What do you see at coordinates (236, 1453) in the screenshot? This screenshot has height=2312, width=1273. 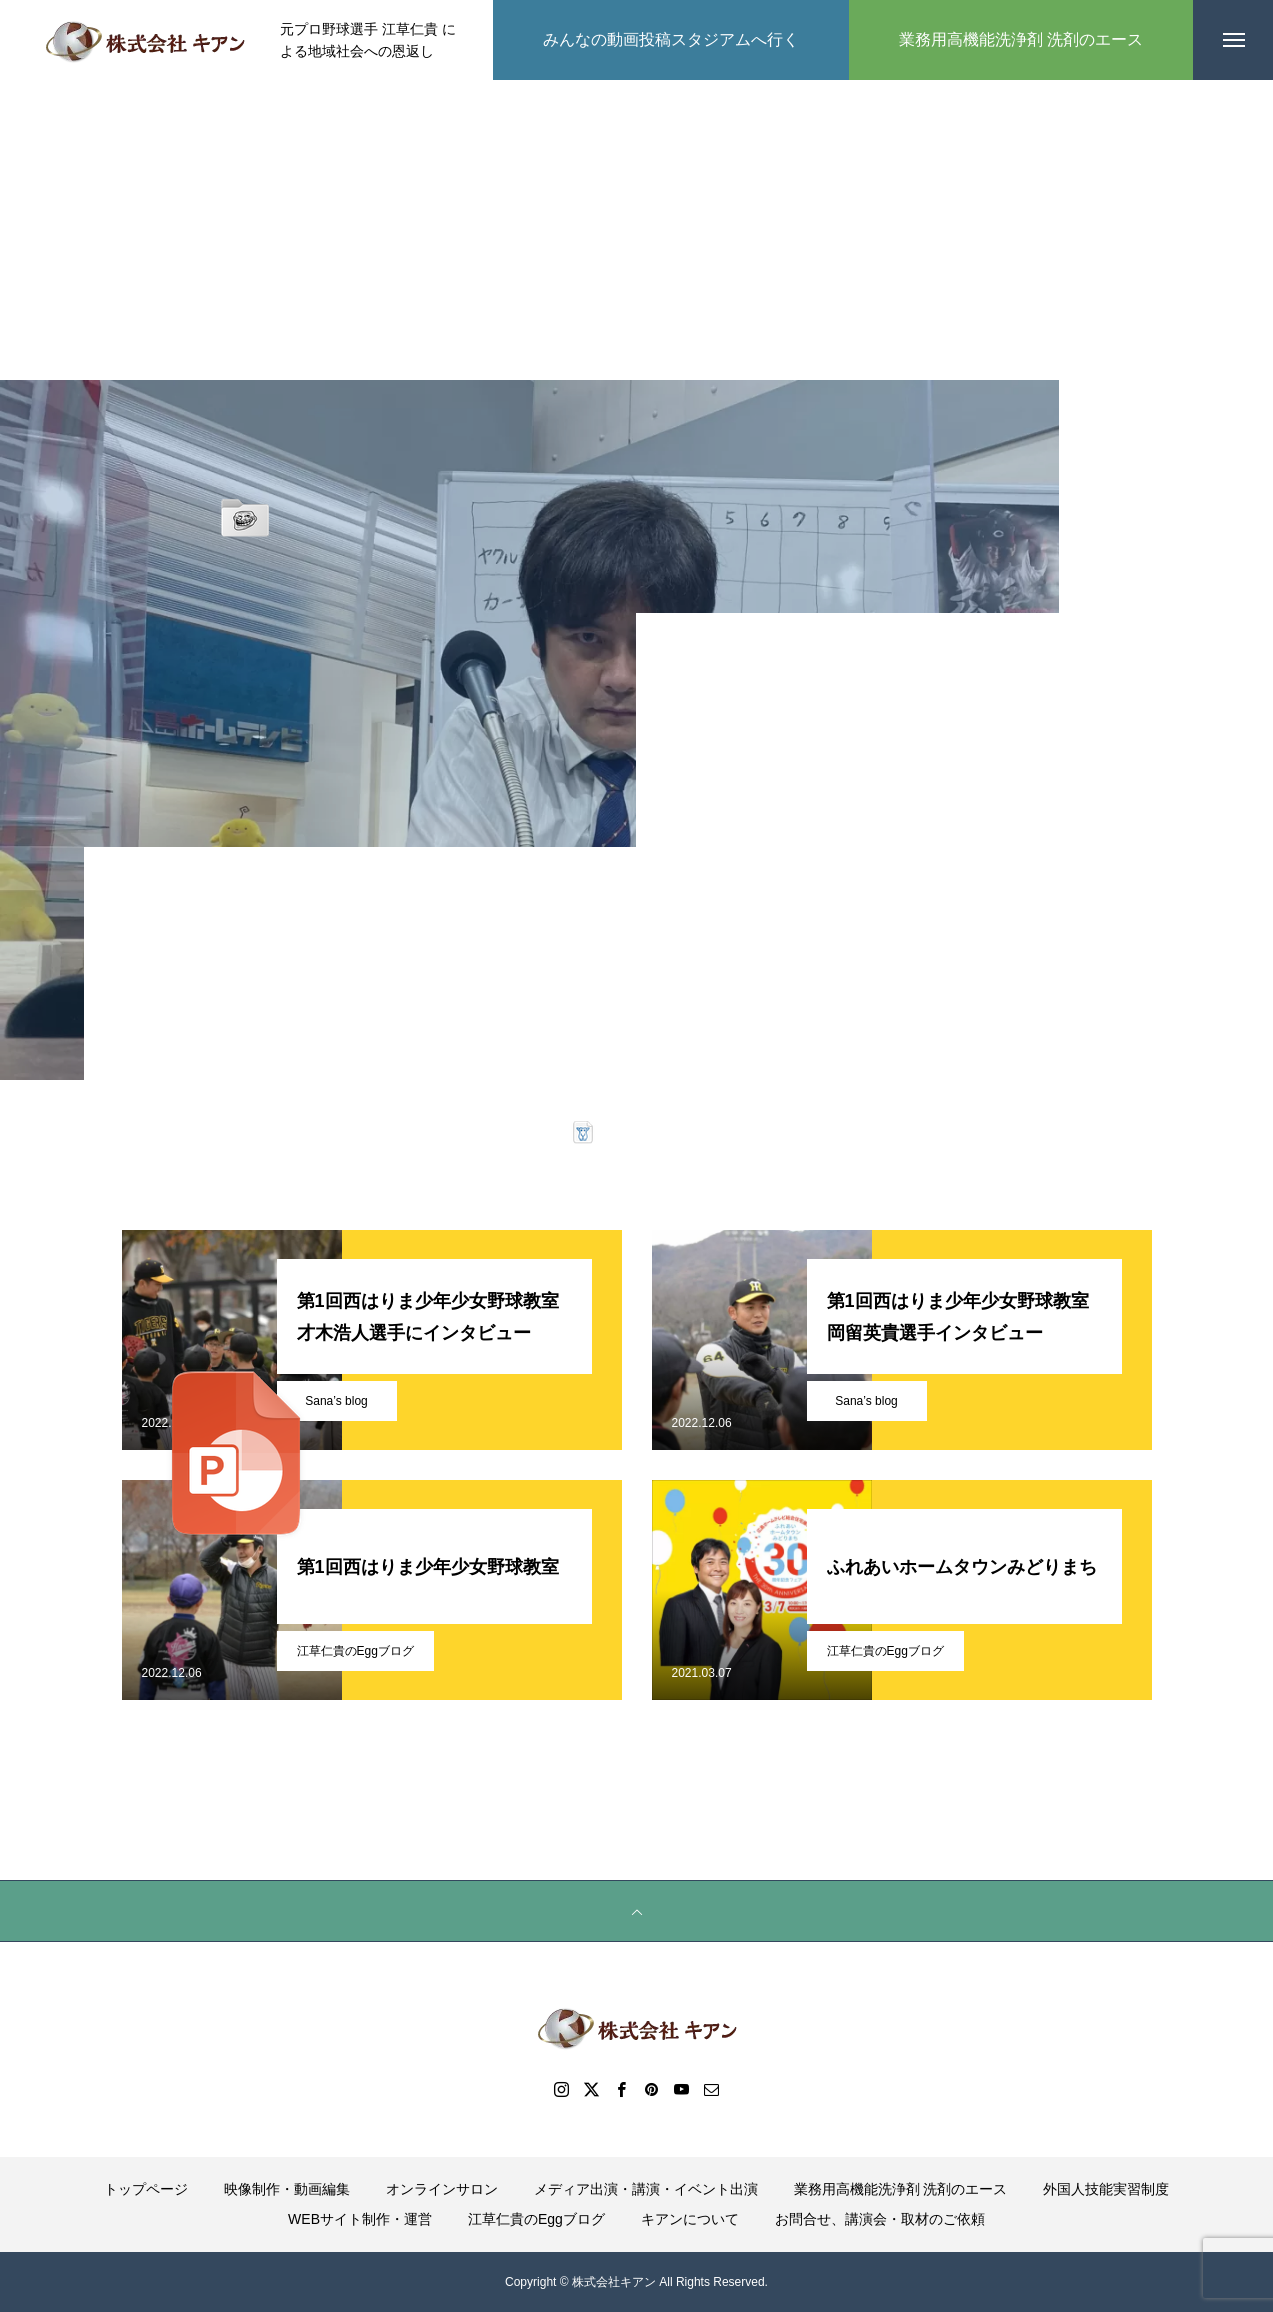 I see `open a PowerPoint presentation file` at bounding box center [236, 1453].